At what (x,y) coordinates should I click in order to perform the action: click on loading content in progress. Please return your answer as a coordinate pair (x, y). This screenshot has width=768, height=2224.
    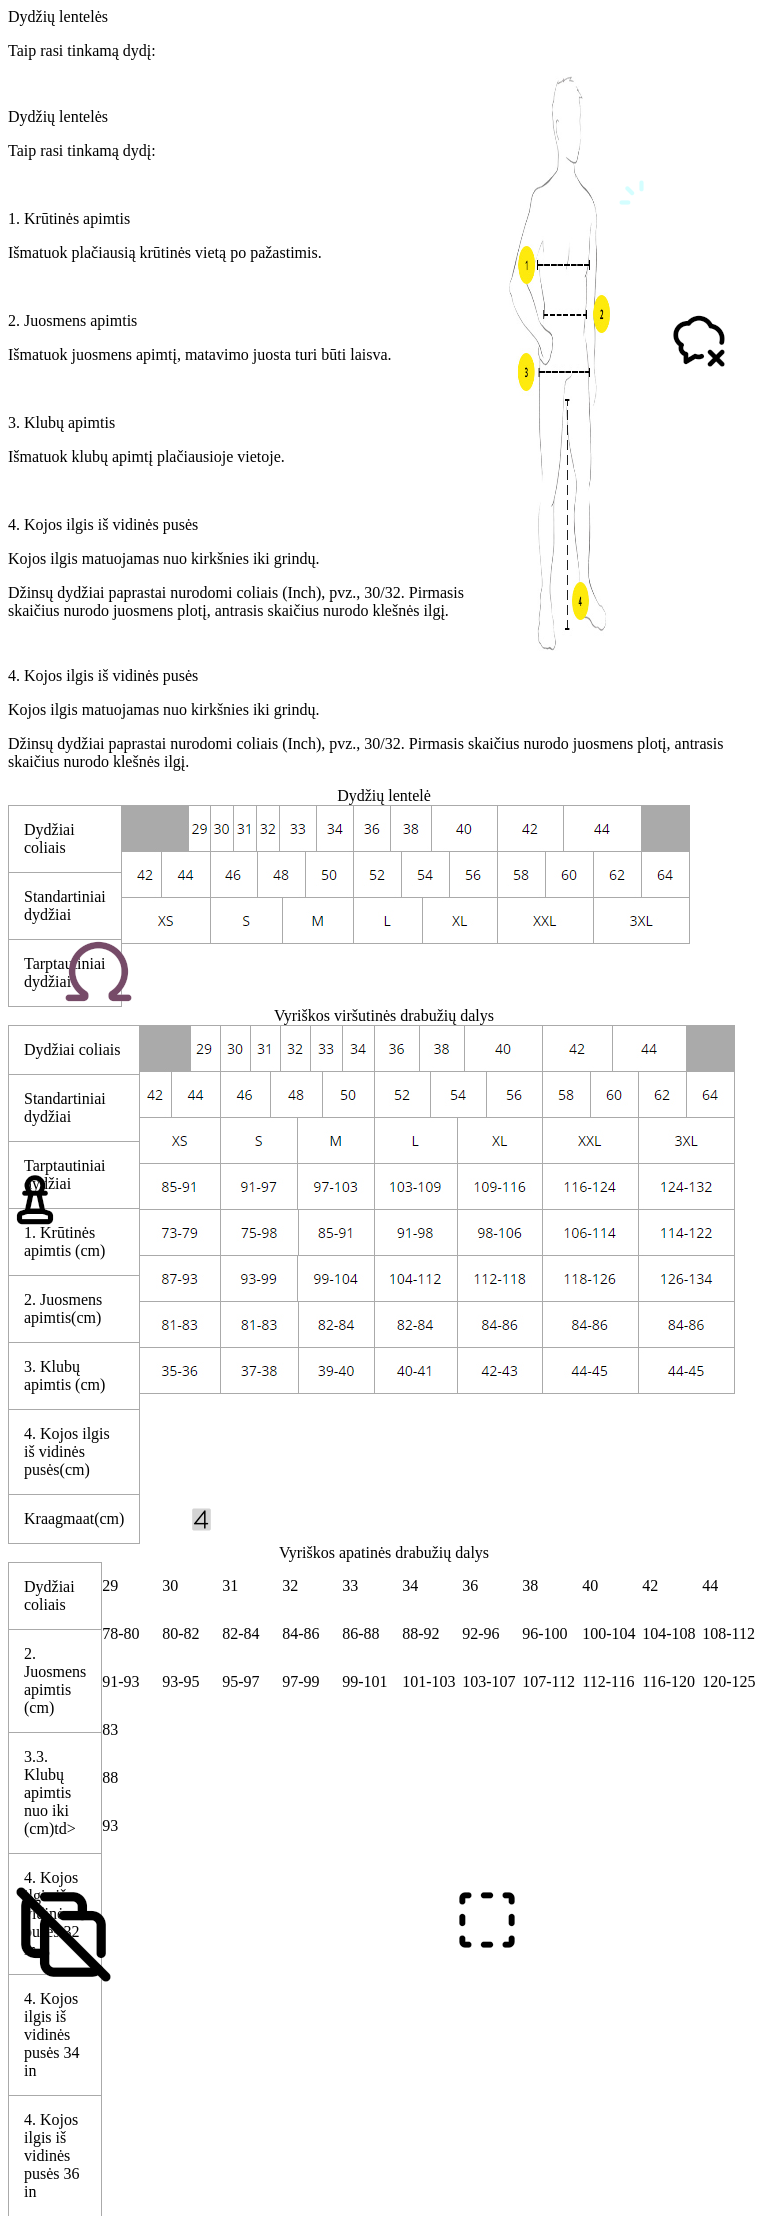
    Looking at the image, I should click on (641, 202).